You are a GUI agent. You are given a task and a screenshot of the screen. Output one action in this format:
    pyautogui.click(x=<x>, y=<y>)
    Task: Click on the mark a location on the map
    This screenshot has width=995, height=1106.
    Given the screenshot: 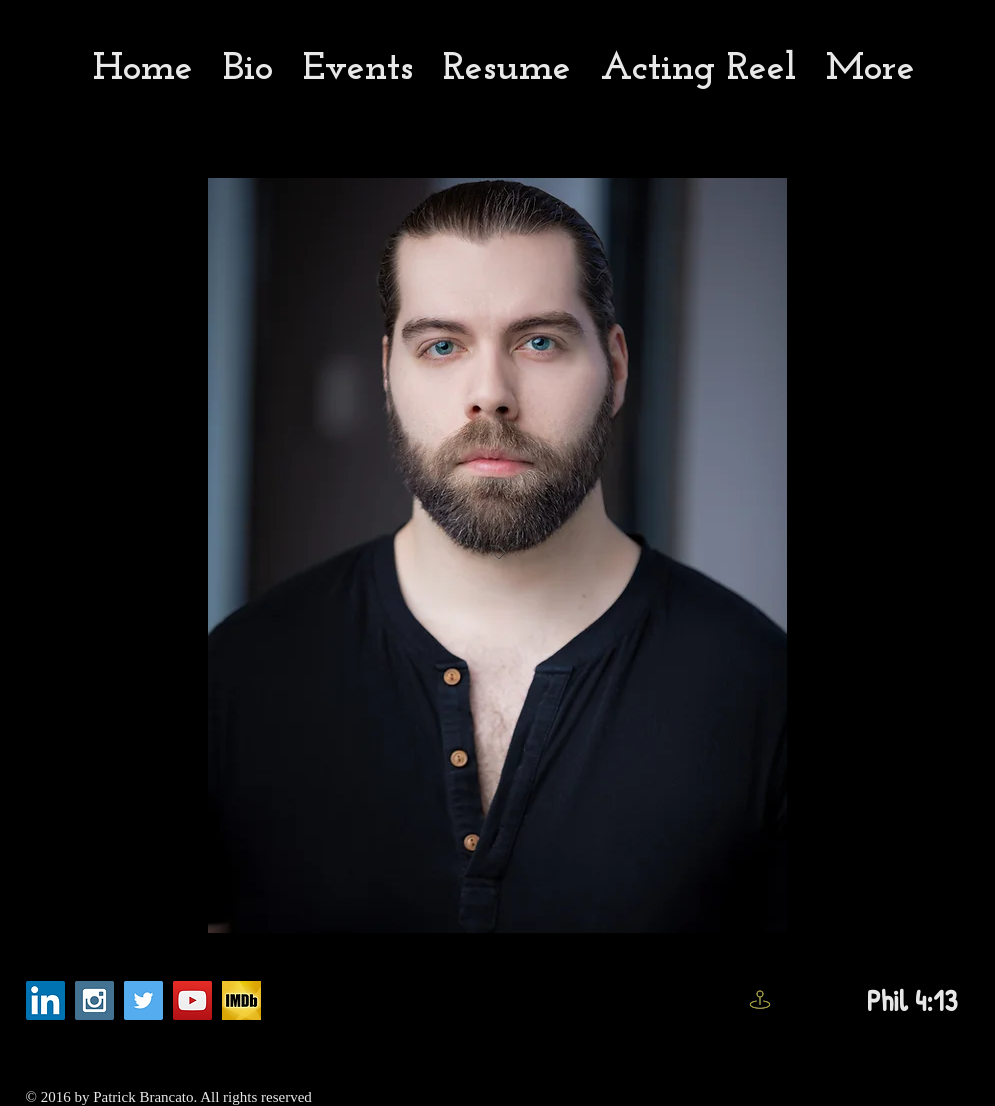 What is the action you would take?
    pyautogui.click(x=760, y=1000)
    